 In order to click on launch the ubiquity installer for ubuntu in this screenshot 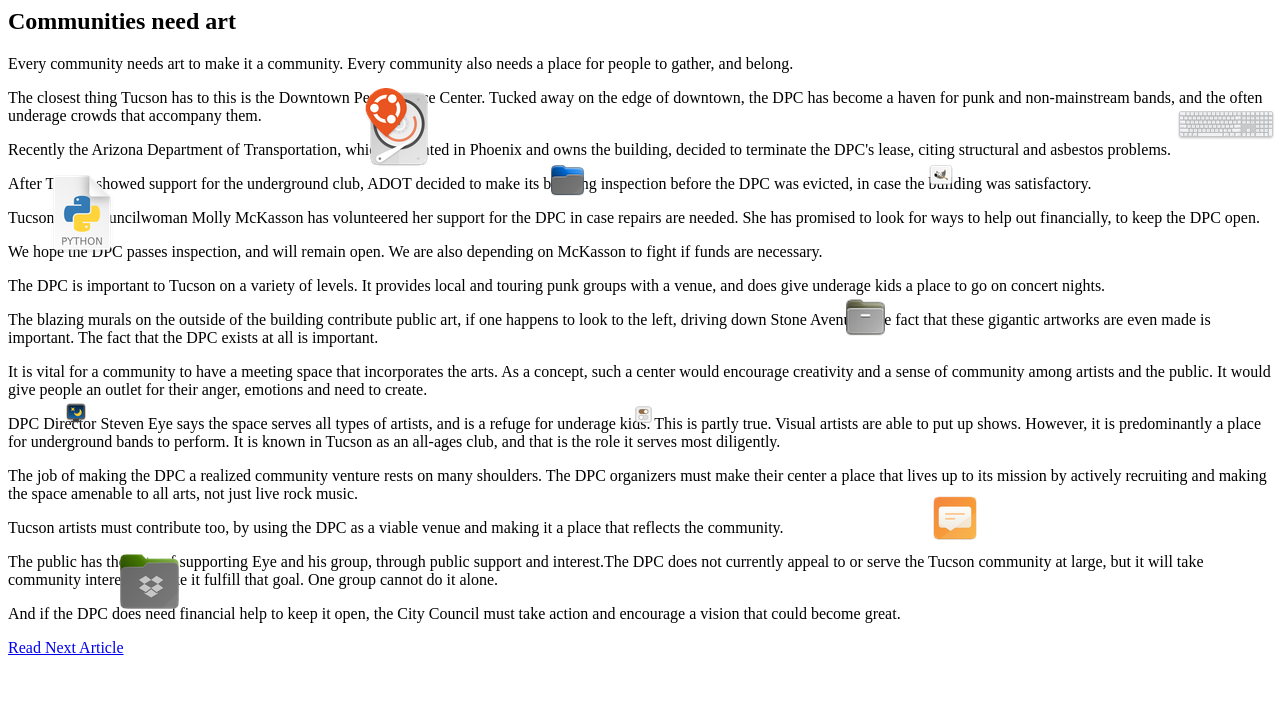, I will do `click(399, 129)`.